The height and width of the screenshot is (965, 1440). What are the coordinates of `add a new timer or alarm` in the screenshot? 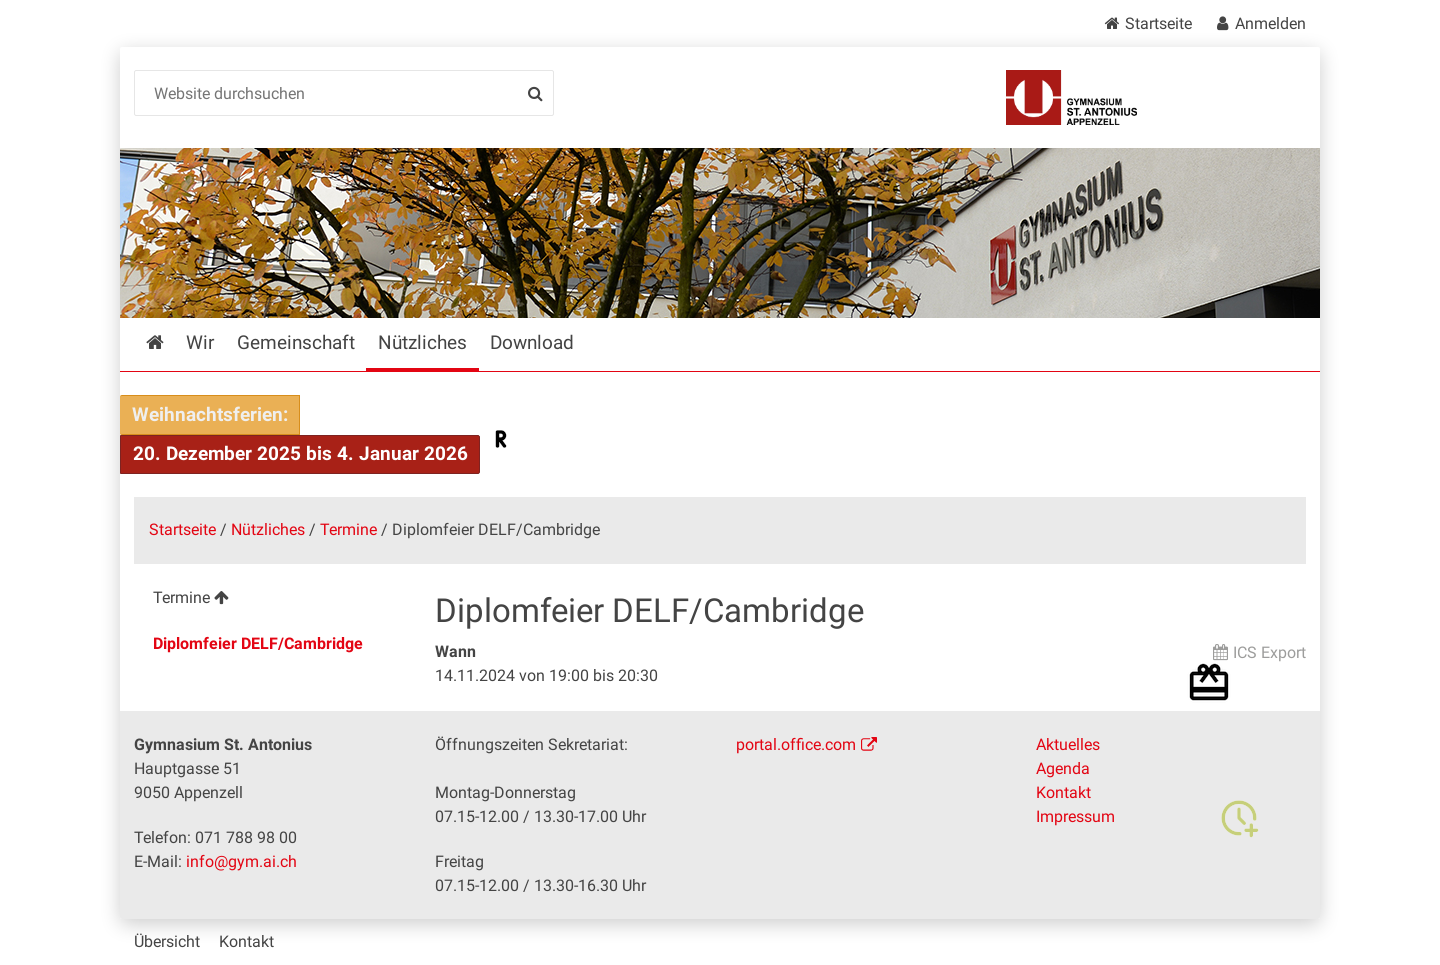 It's located at (1239, 818).